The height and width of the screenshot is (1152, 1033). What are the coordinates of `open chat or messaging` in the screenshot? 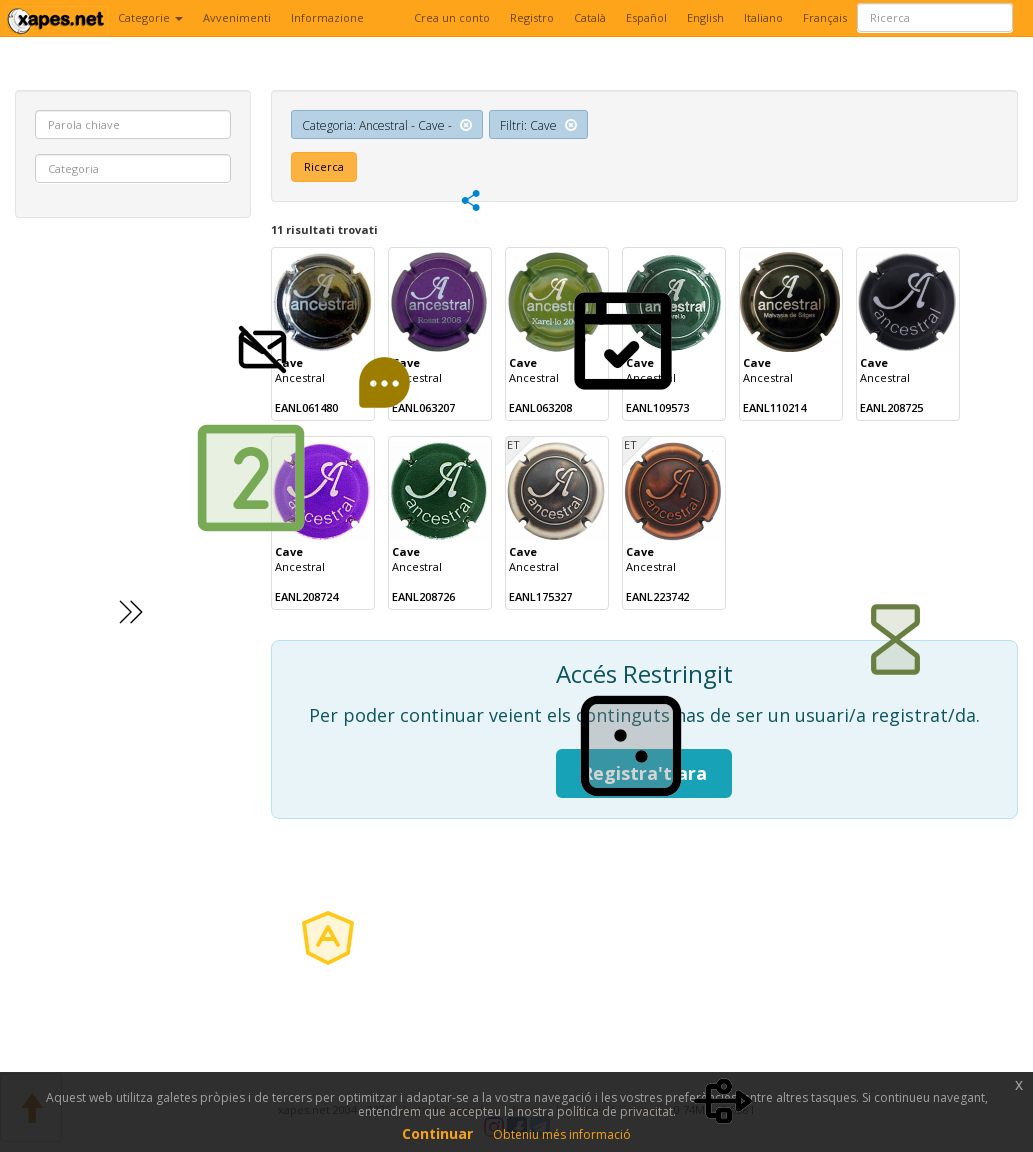 It's located at (383, 383).